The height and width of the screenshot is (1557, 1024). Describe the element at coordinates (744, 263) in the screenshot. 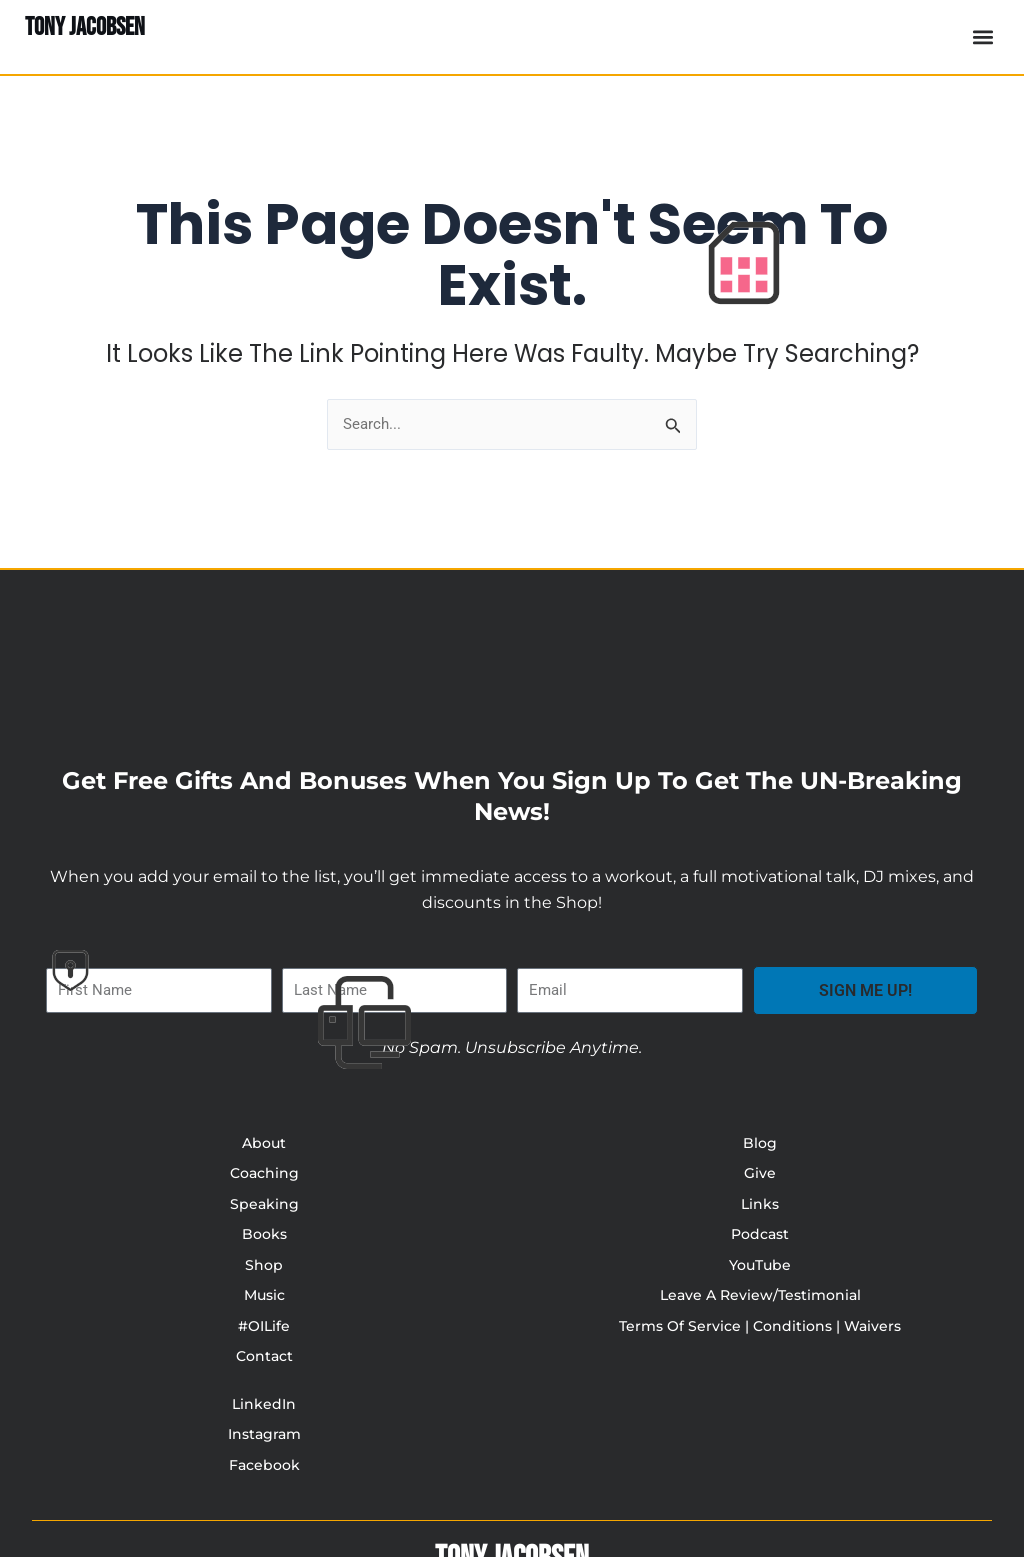

I see `view SIM card information` at that location.